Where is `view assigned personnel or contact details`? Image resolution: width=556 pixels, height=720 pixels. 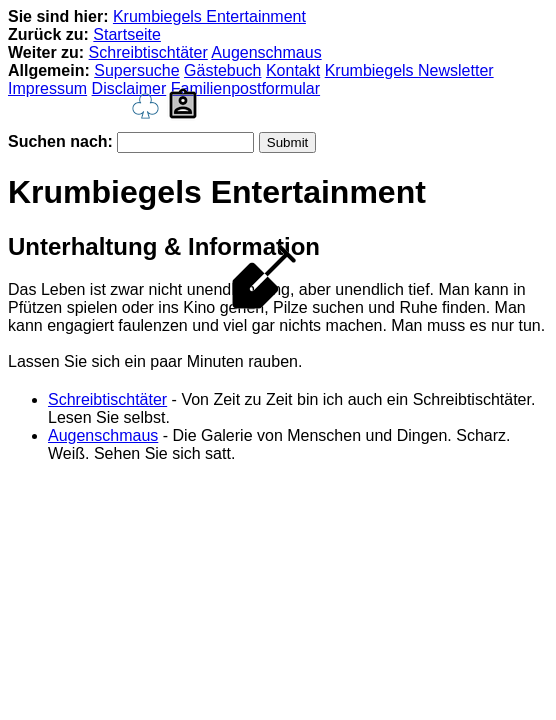
view assigned personnel or contact details is located at coordinates (183, 105).